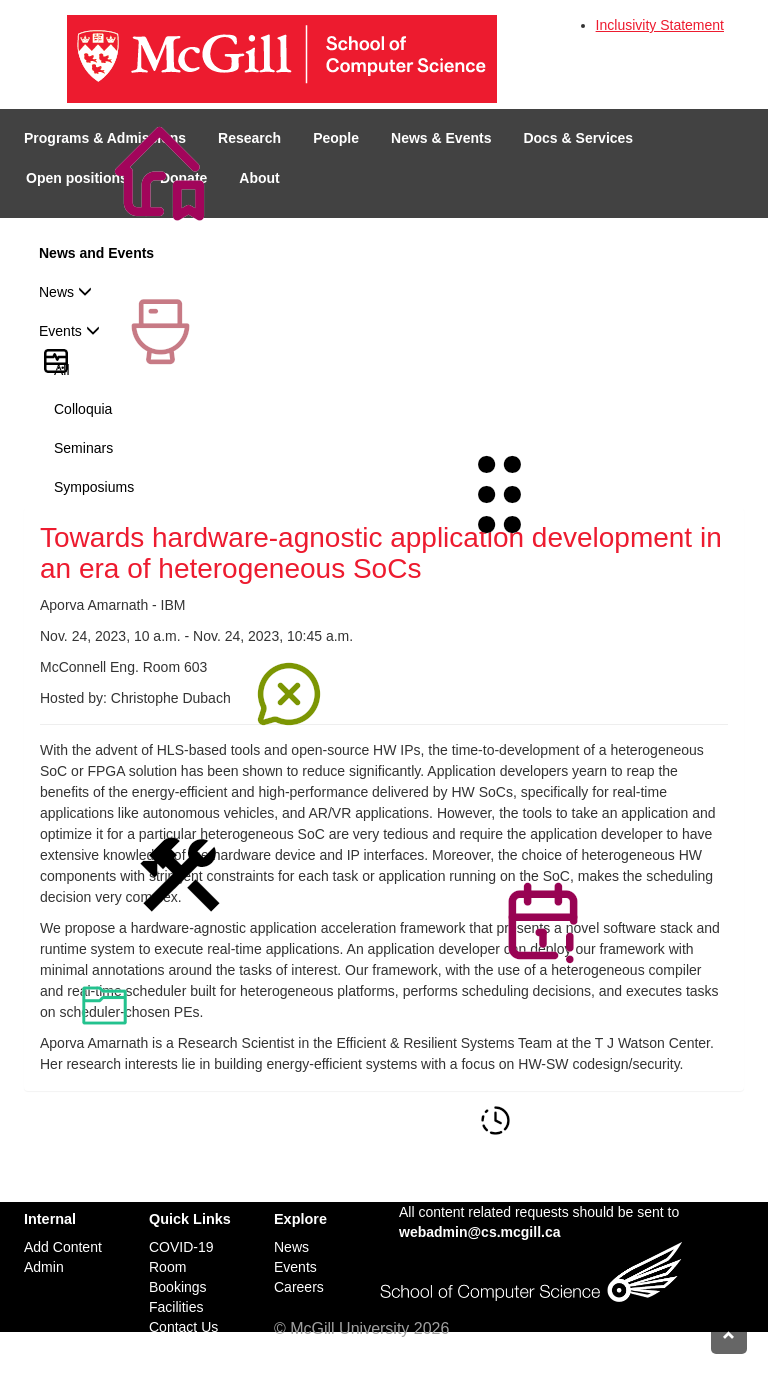  What do you see at coordinates (495, 1120) in the screenshot?
I see `indicates expiring or temporary content` at bounding box center [495, 1120].